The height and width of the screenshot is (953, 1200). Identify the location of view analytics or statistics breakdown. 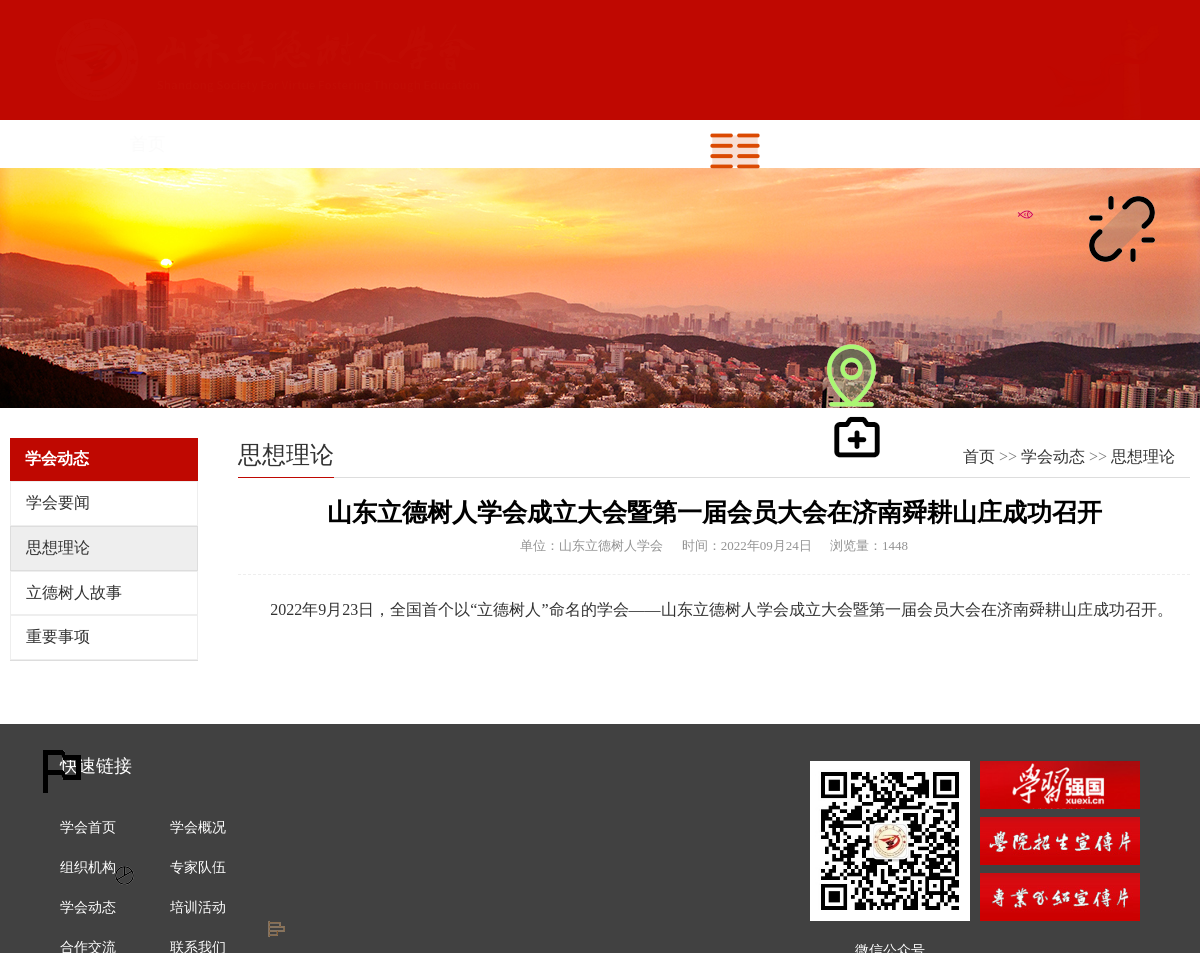
(124, 875).